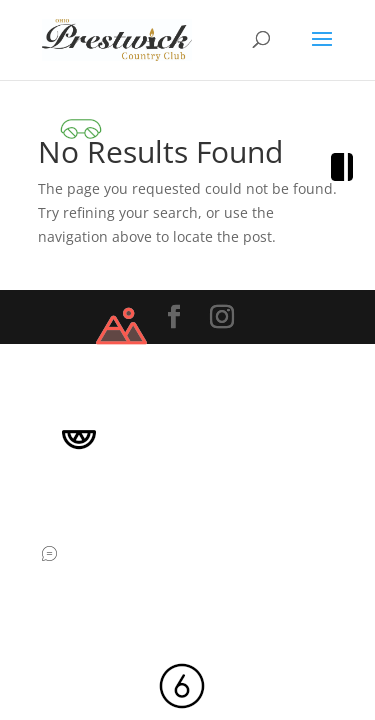  Describe the element at coordinates (342, 167) in the screenshot. I see `open your journal or notebook` at that location.